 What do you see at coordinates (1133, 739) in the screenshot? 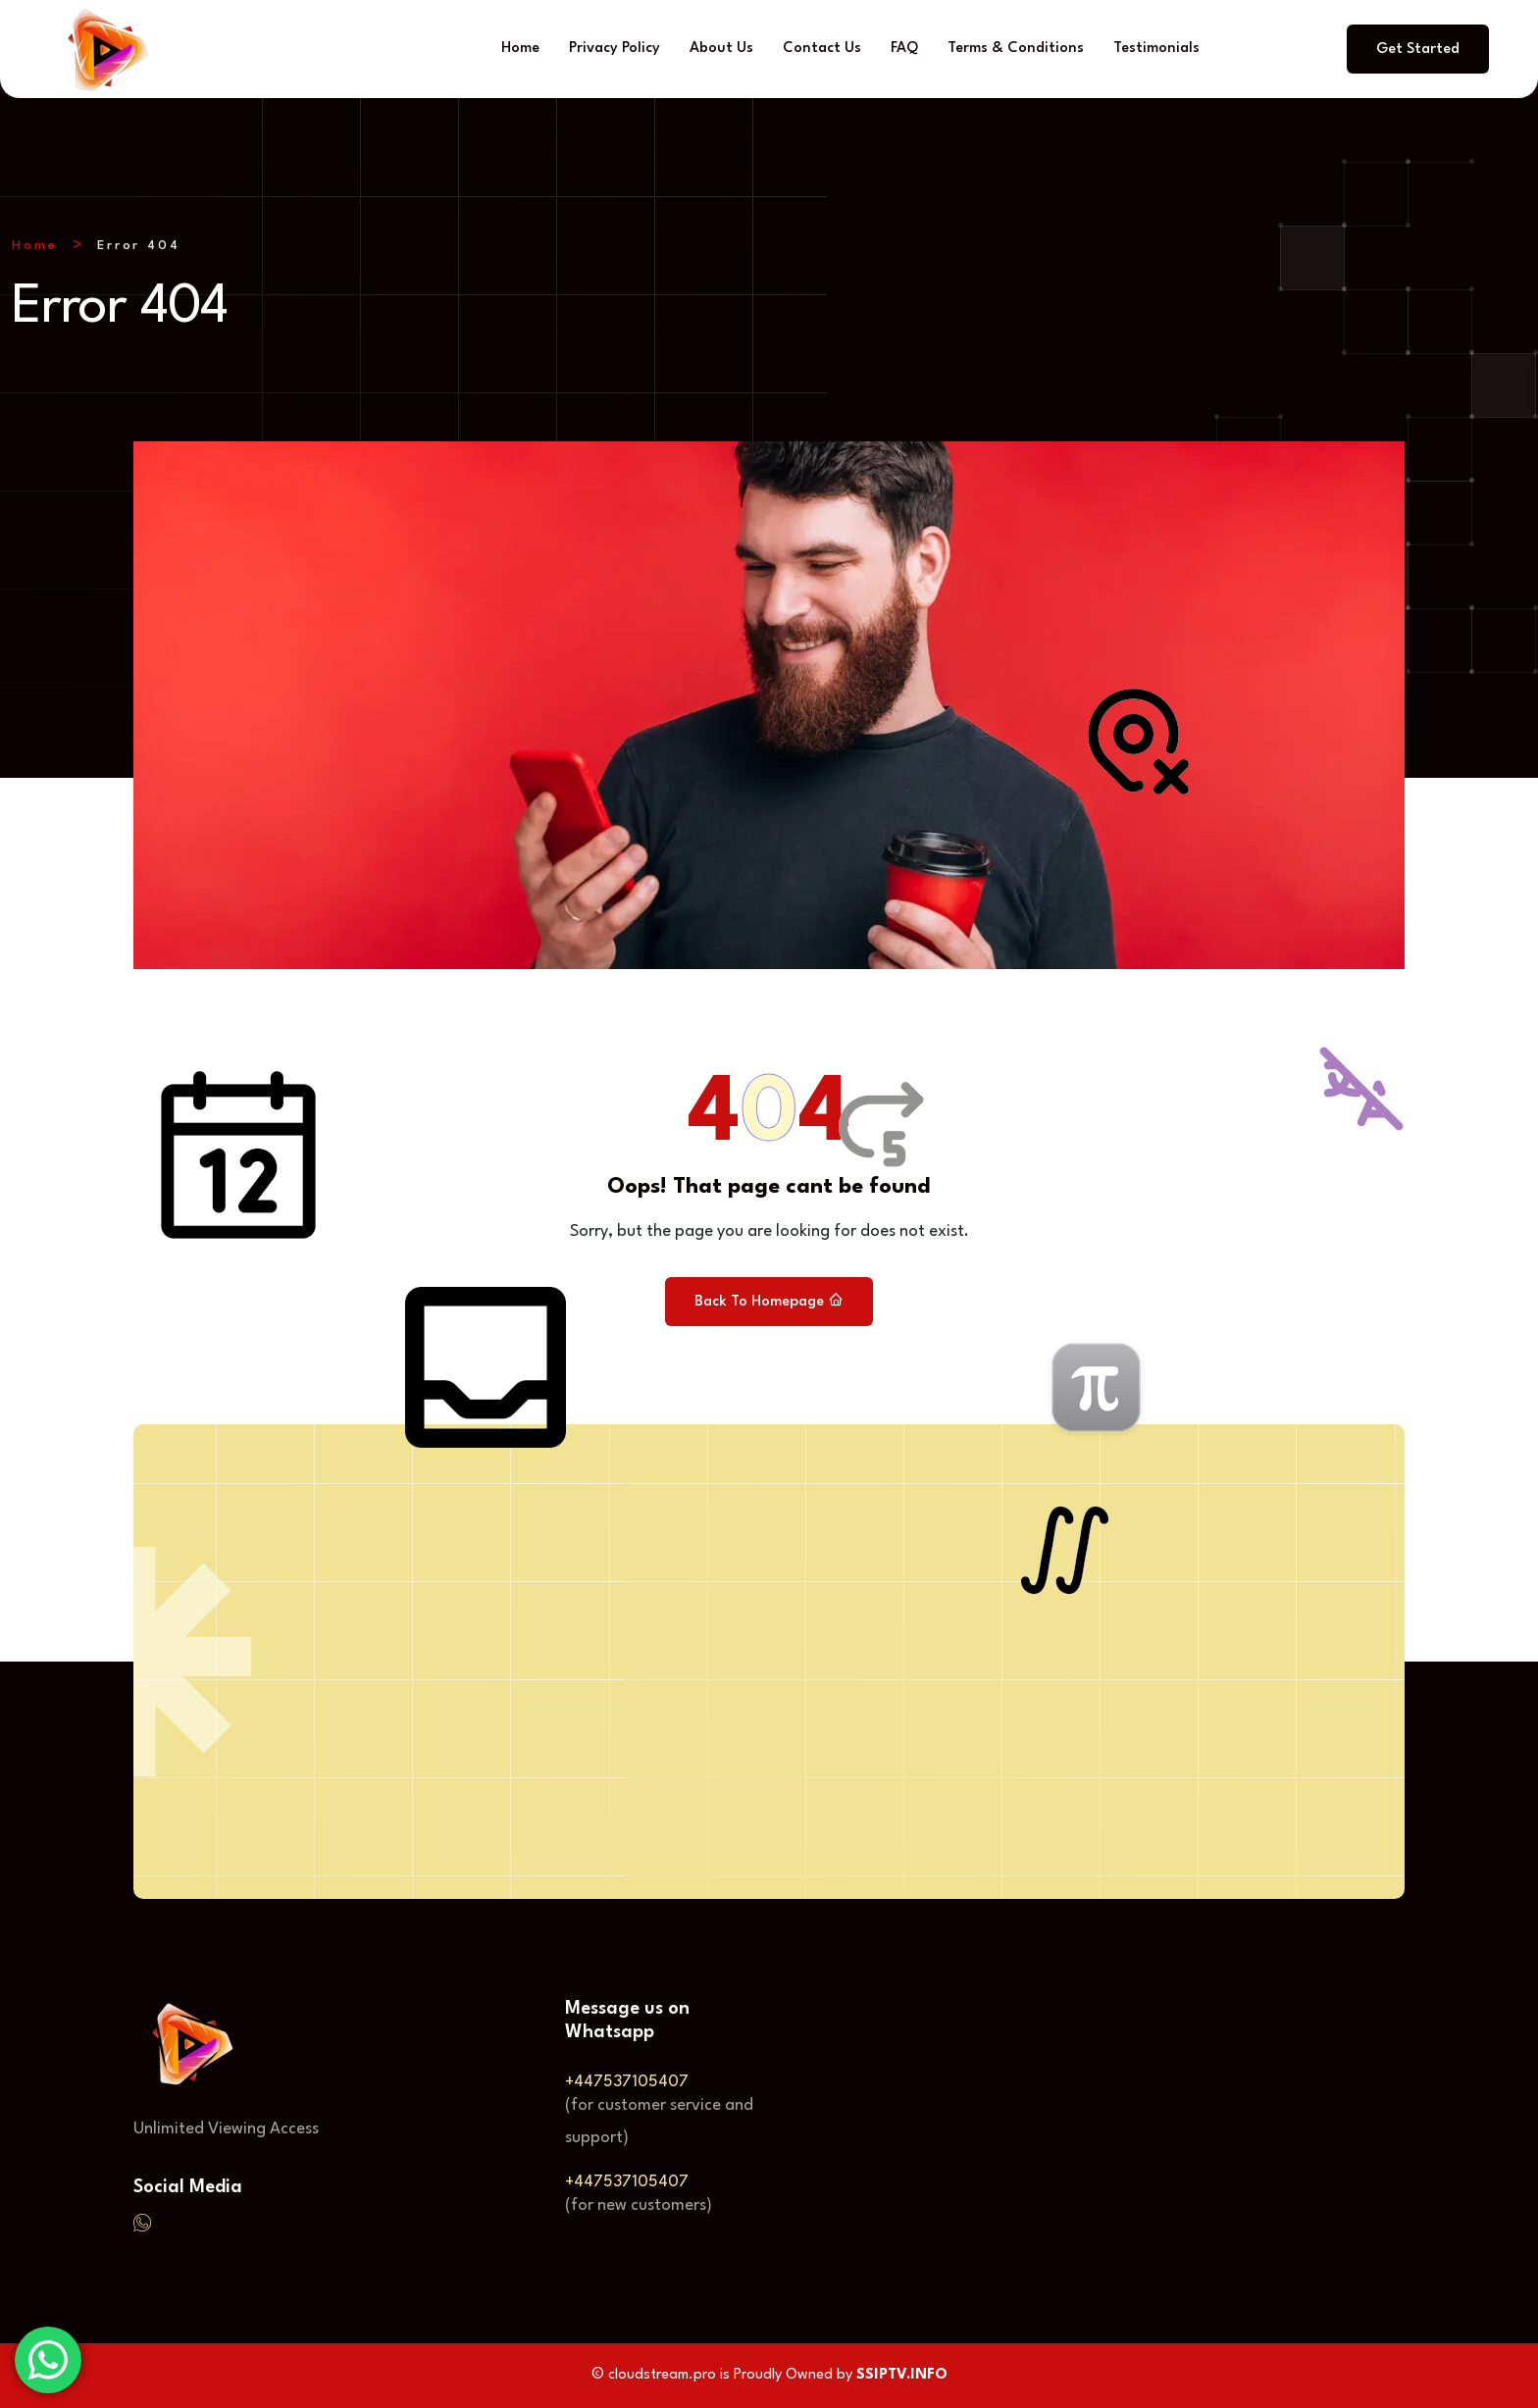
I see `remove a saved location pin` at bounding box center [1133, 739].